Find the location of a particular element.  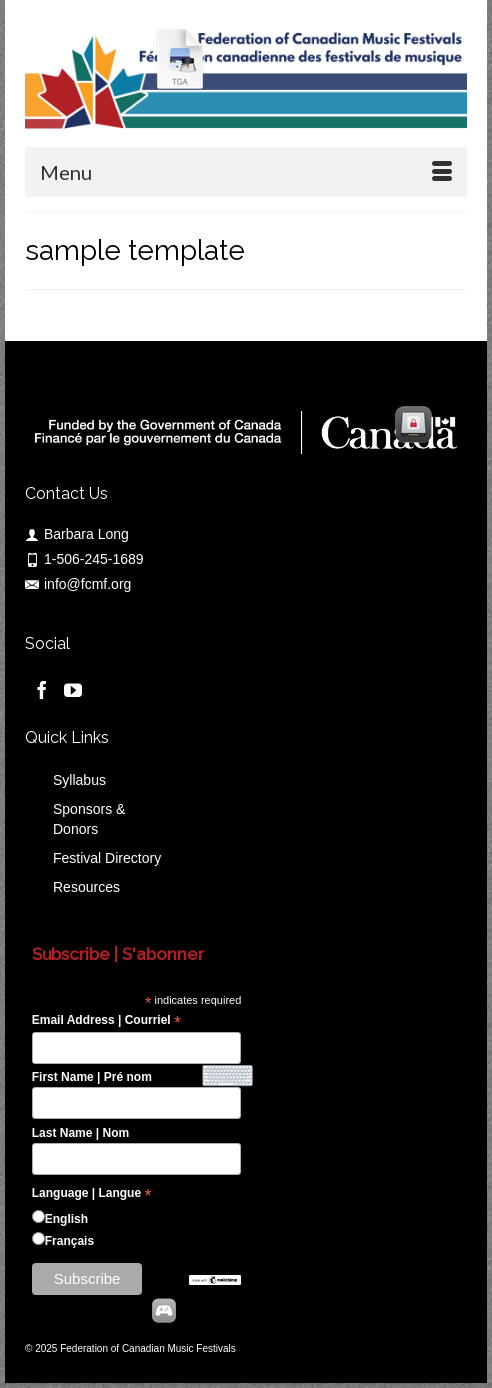

connect a bluetooth keyboard is located at coordinates (227, 1075).